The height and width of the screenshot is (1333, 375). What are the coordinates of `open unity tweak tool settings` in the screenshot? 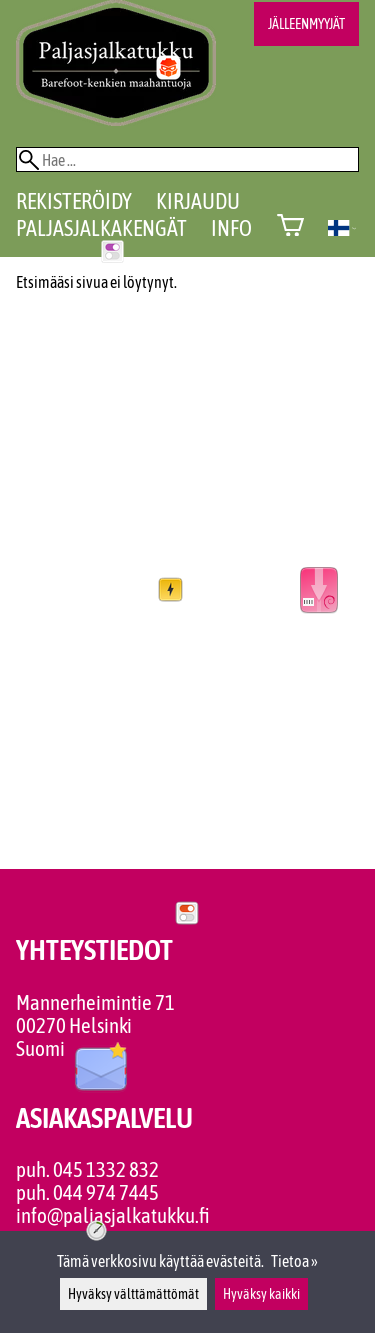 It's located at (112, 251).